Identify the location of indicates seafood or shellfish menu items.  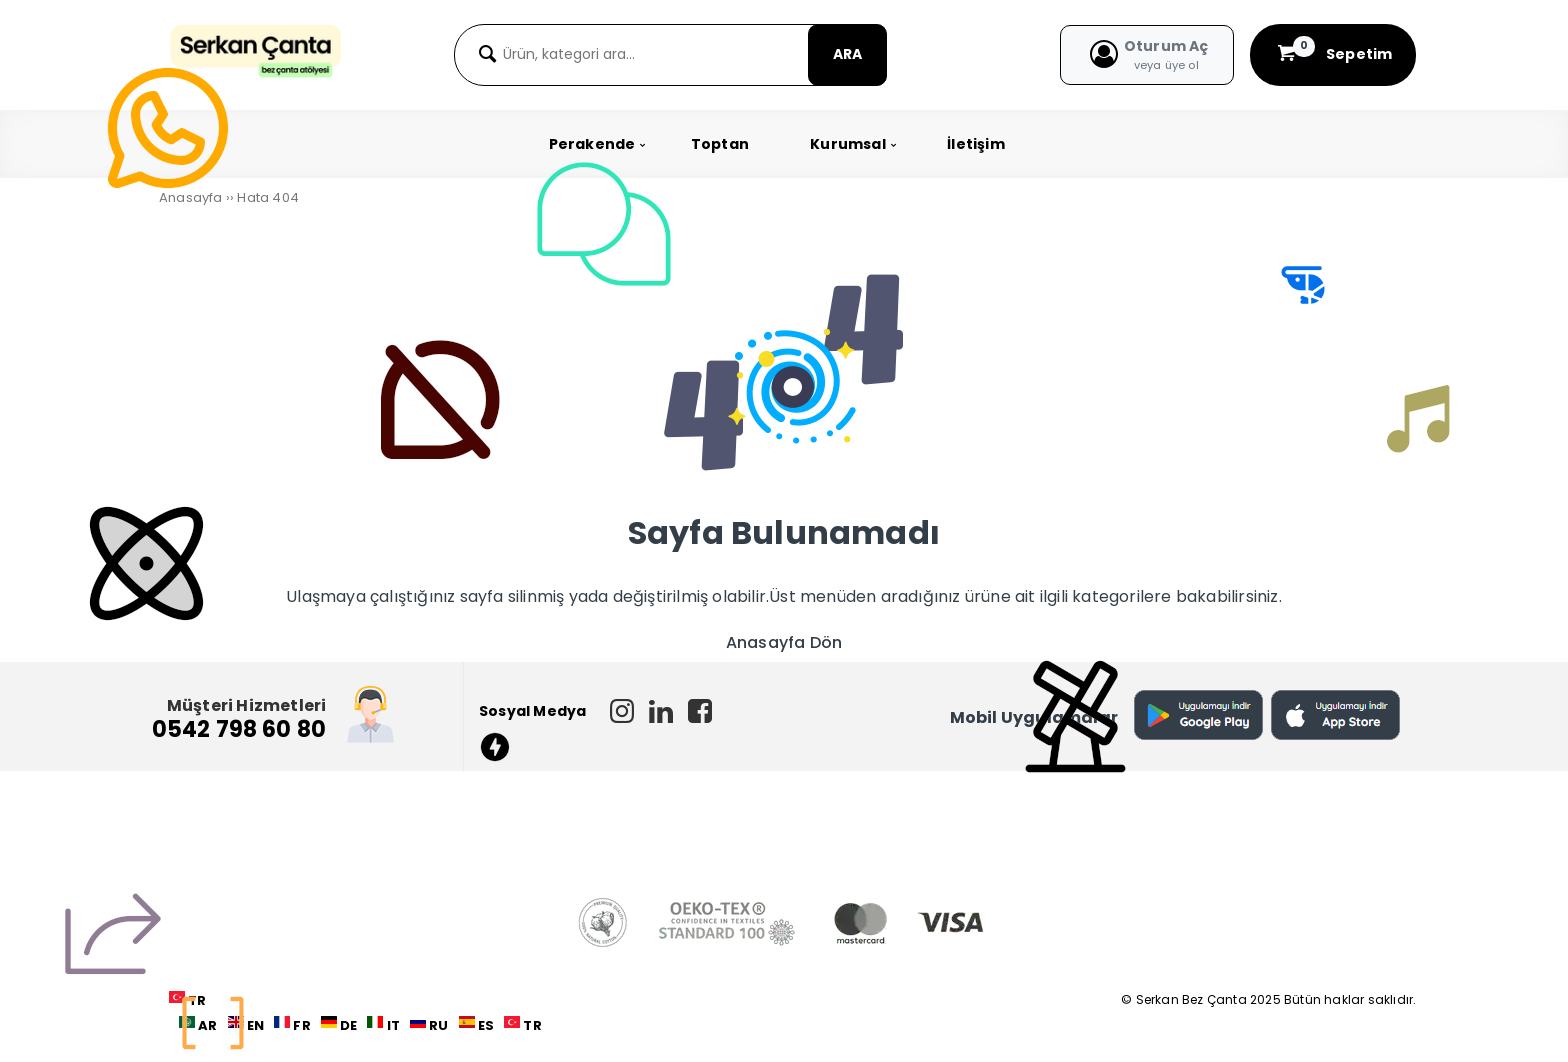
(1303, 285).